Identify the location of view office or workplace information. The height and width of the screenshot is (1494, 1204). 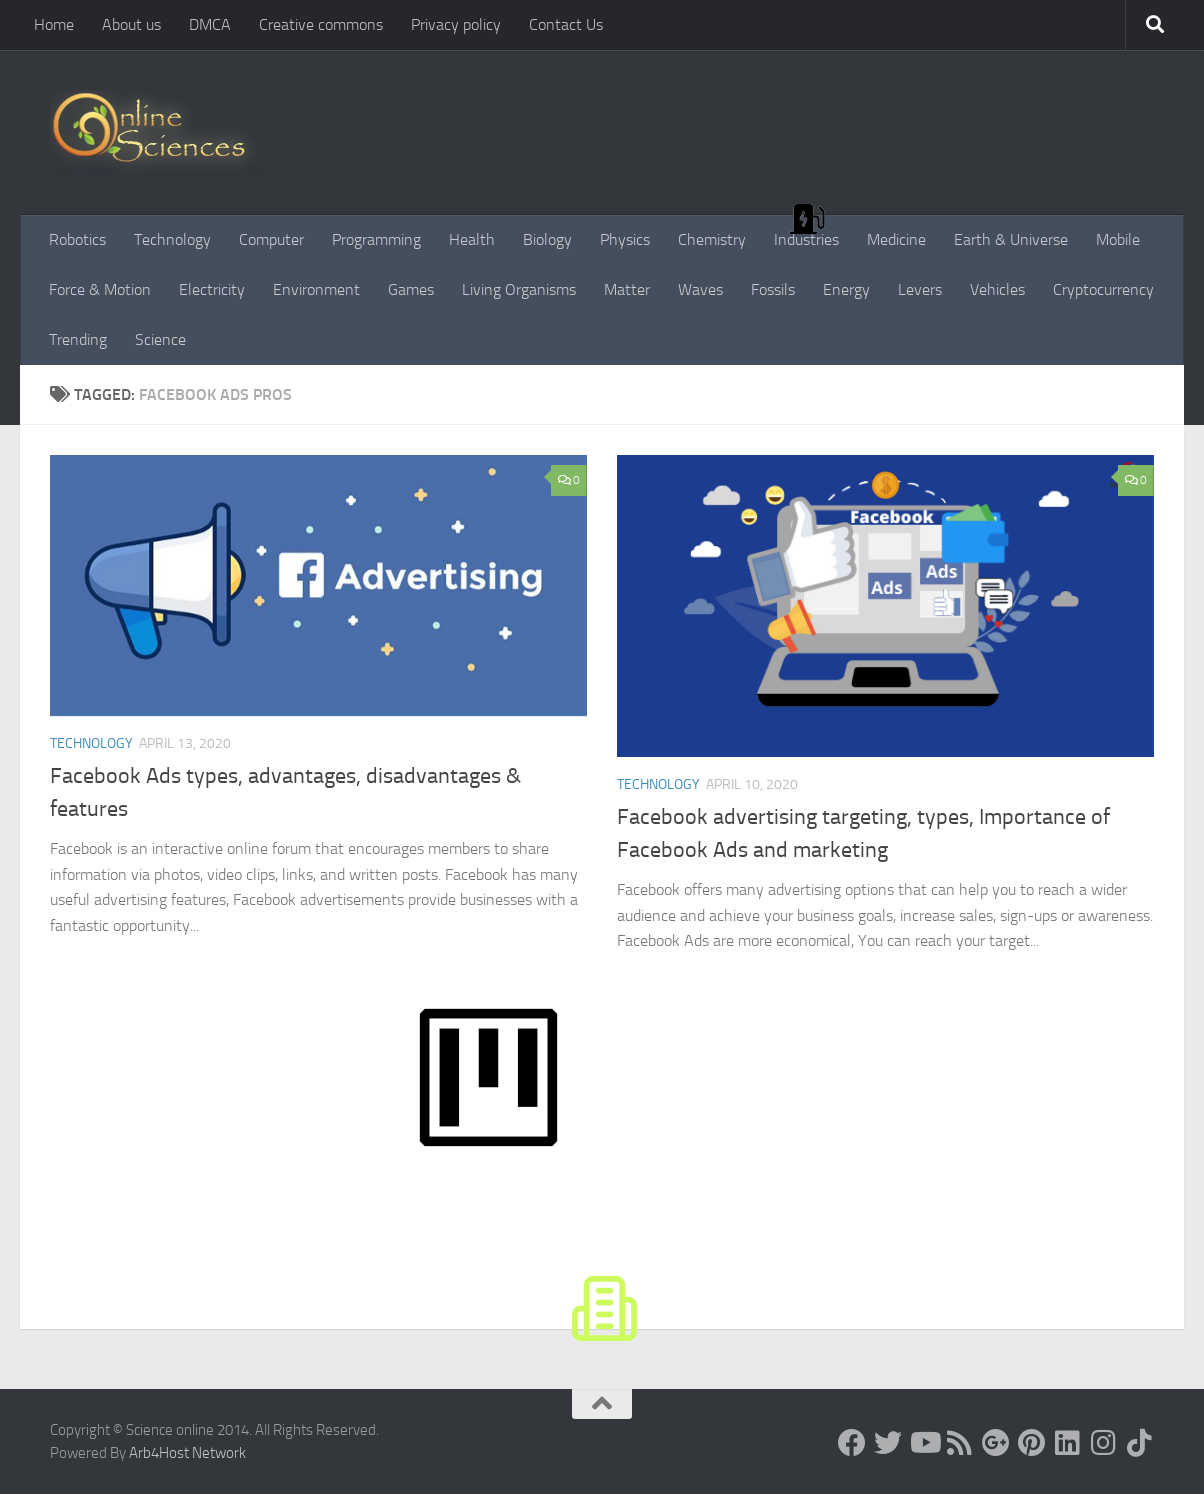
(604, 1308).